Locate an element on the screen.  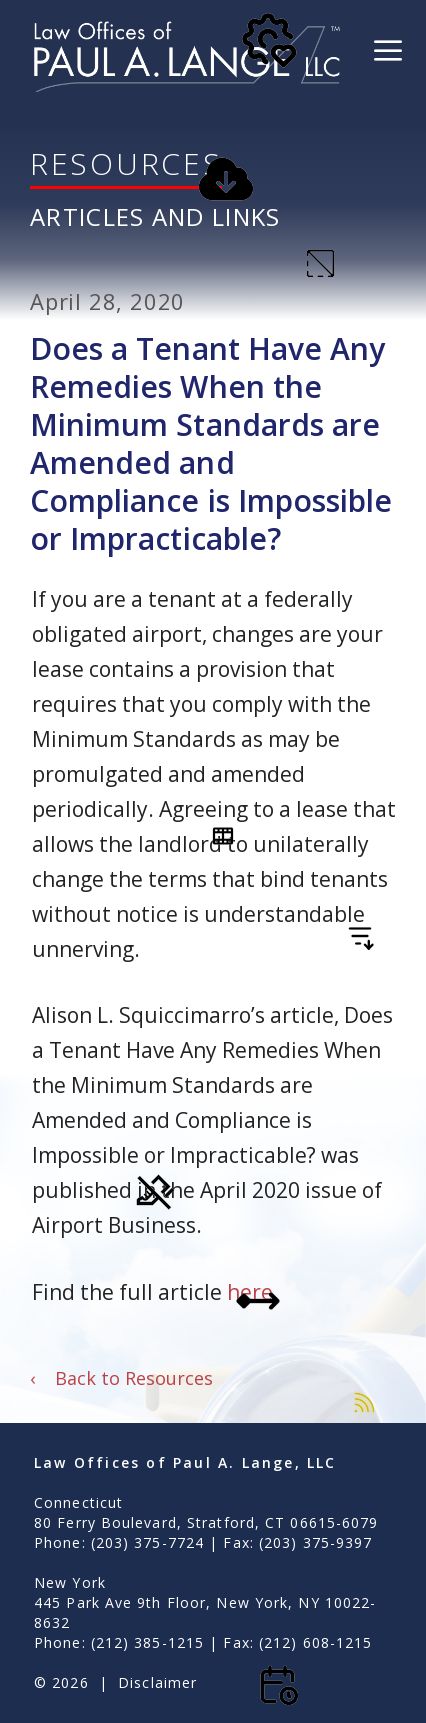
schedule an event with a specific time is located at coordinates (277, 1684).